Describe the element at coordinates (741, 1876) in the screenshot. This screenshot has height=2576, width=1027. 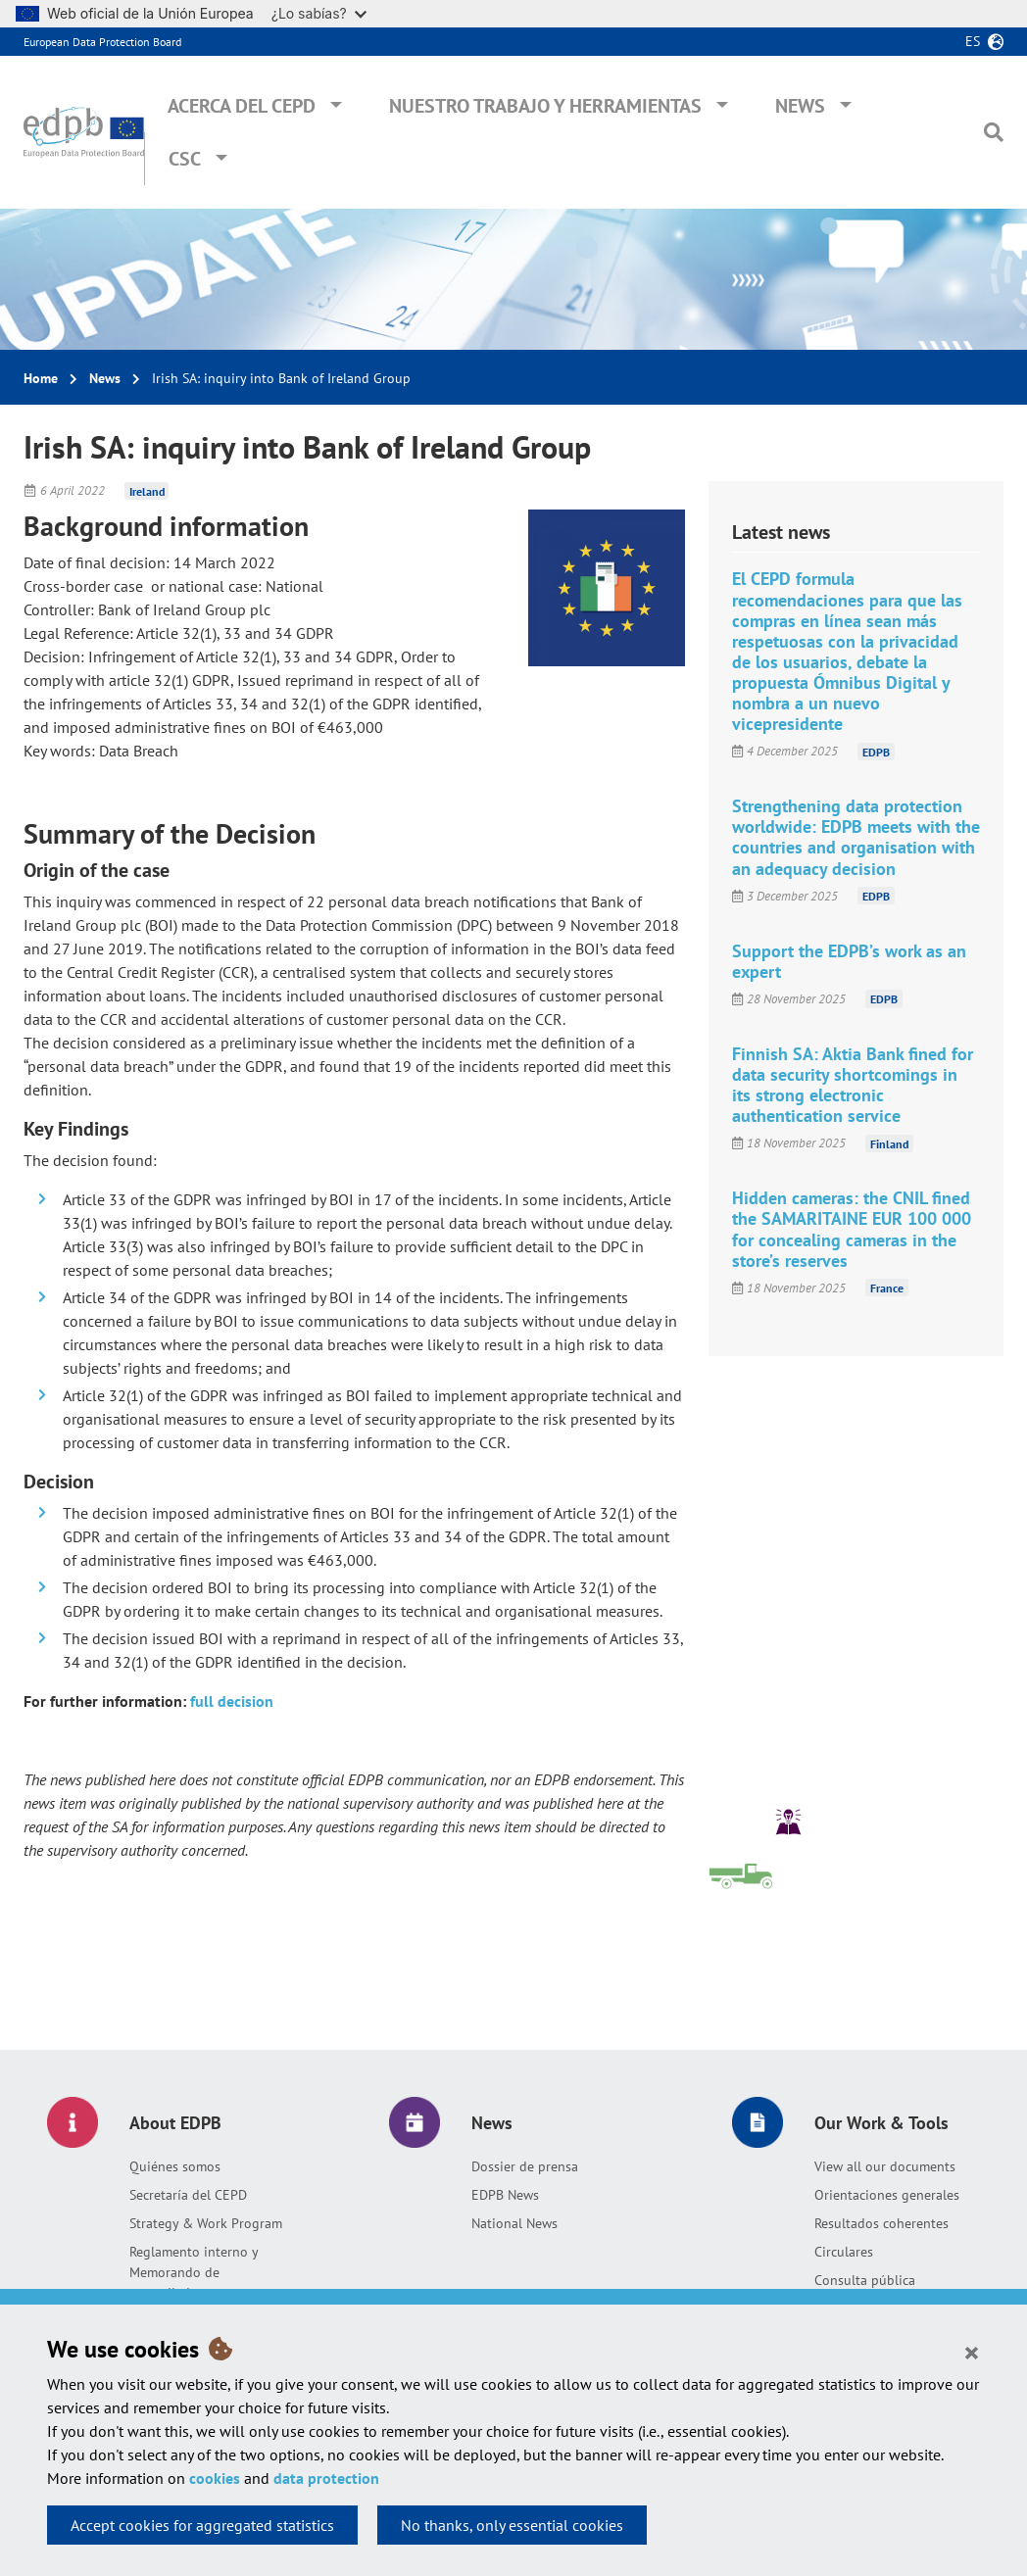
I see `select flatbed truck for delivery option` at that location.